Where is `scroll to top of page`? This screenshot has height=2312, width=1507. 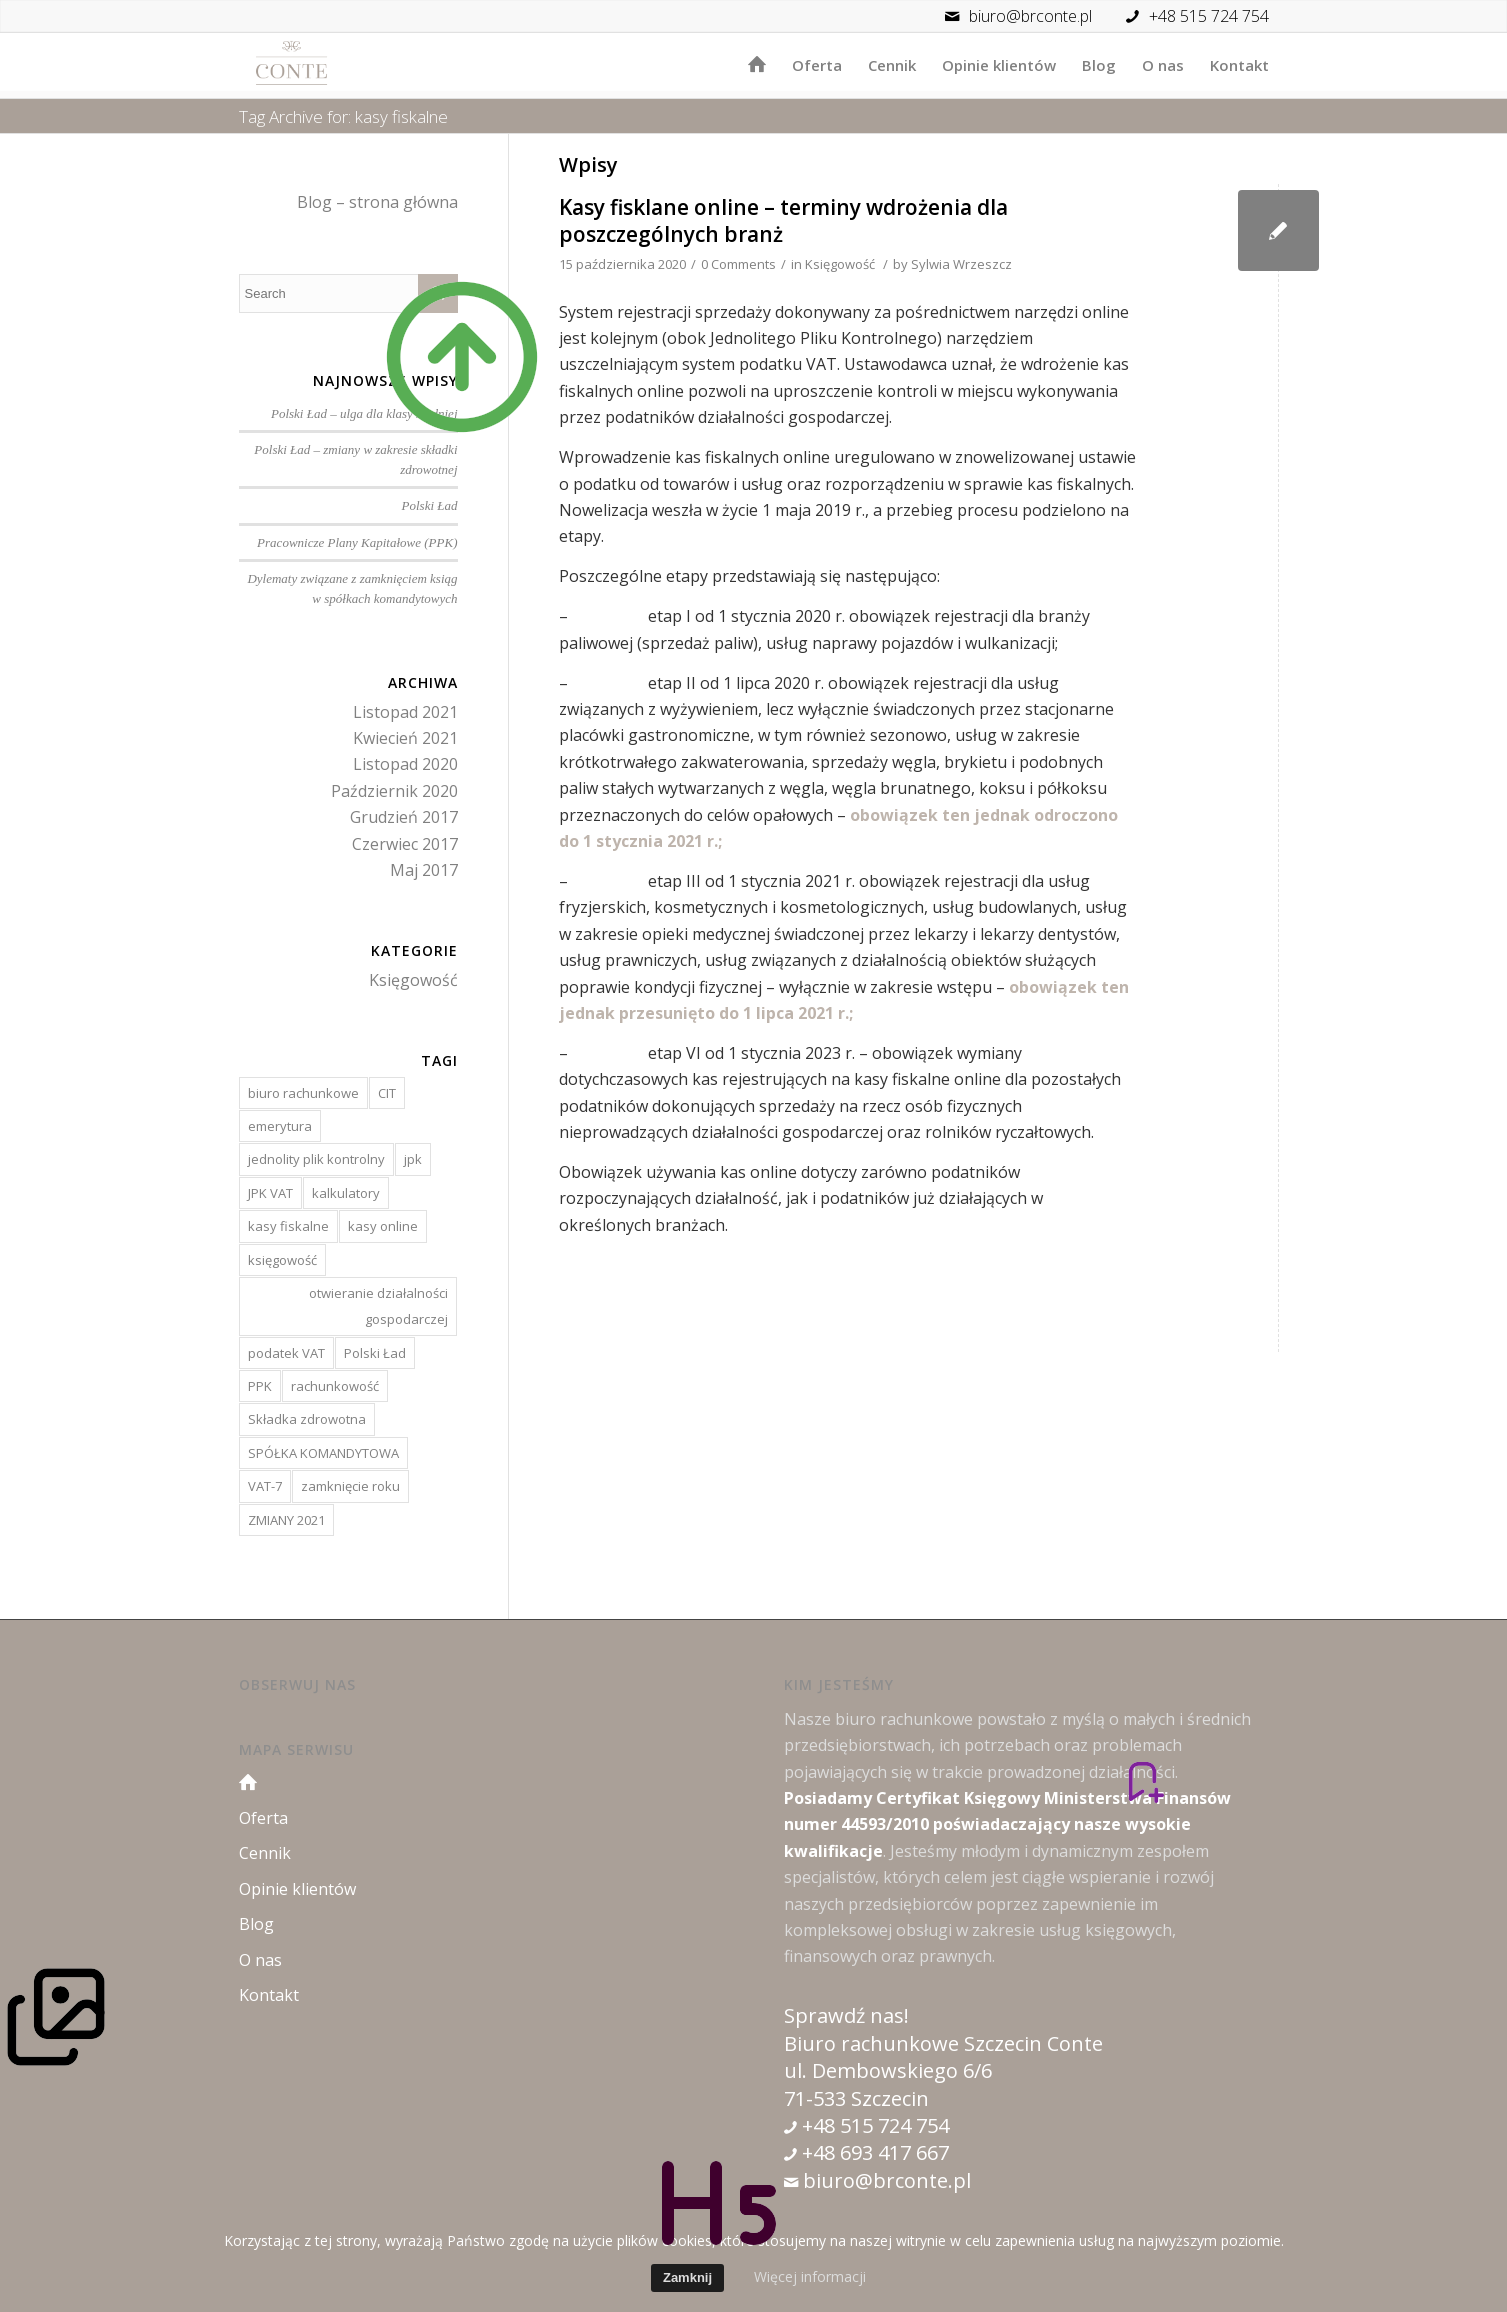 scroll to top of page is located at coordinates (462, 357).